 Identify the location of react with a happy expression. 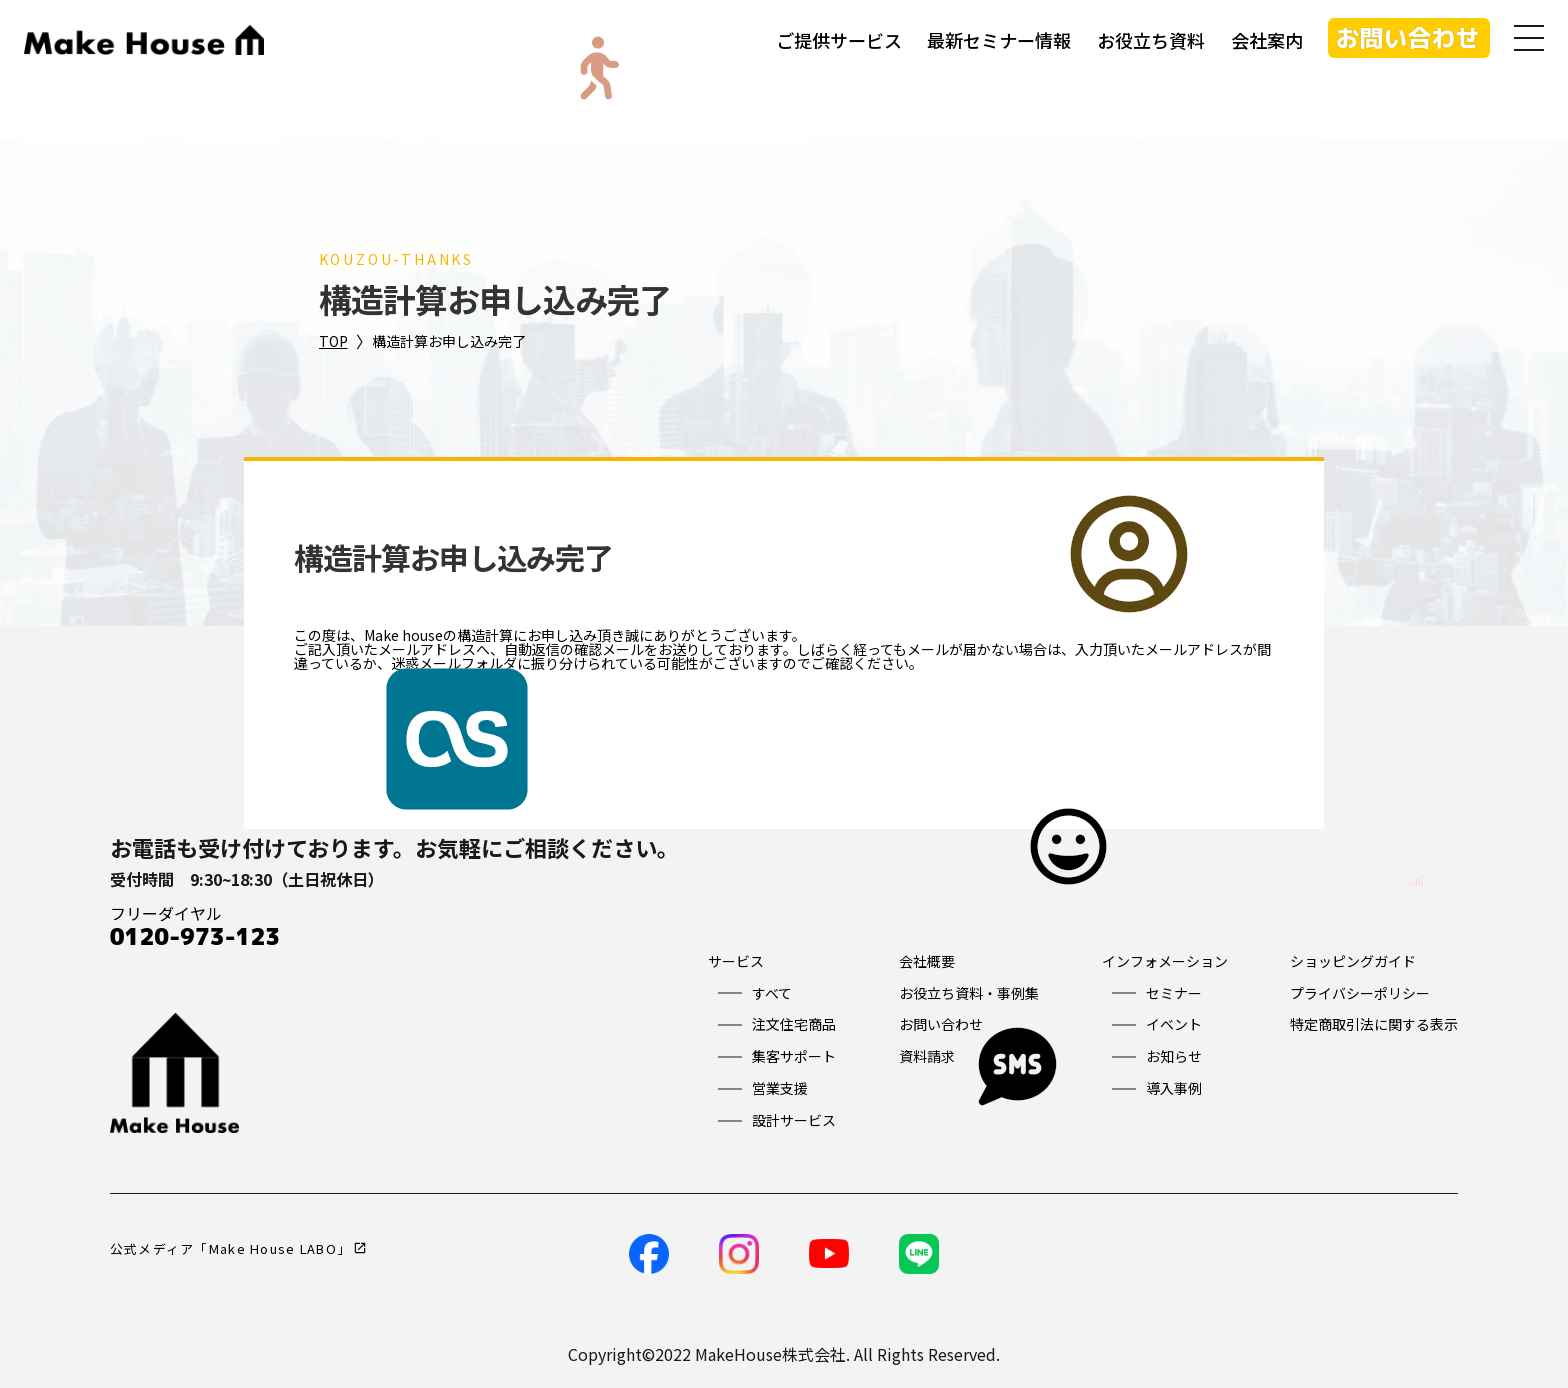
(1068, 846).